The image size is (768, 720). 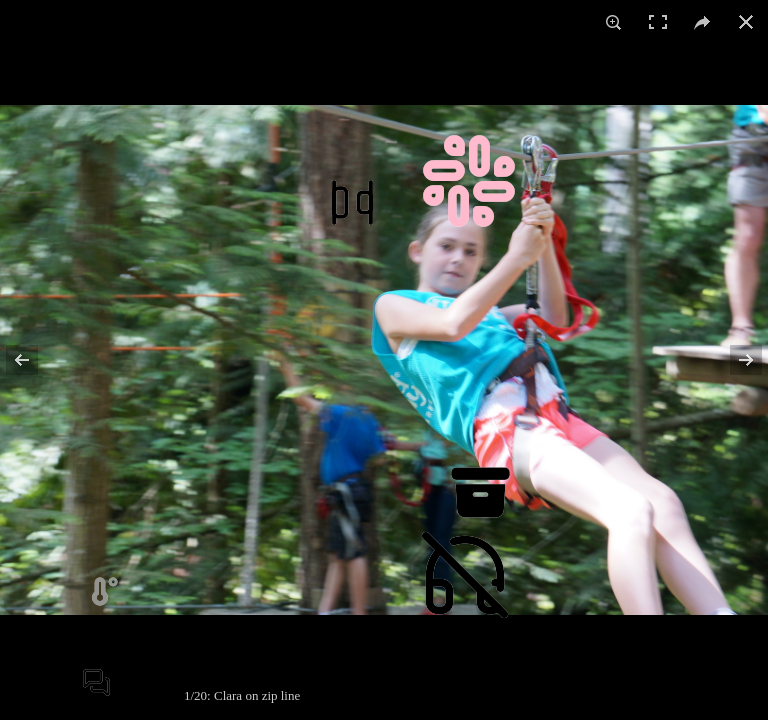 I want to click on indicates high temperature reading, so click(x=103, y=591).